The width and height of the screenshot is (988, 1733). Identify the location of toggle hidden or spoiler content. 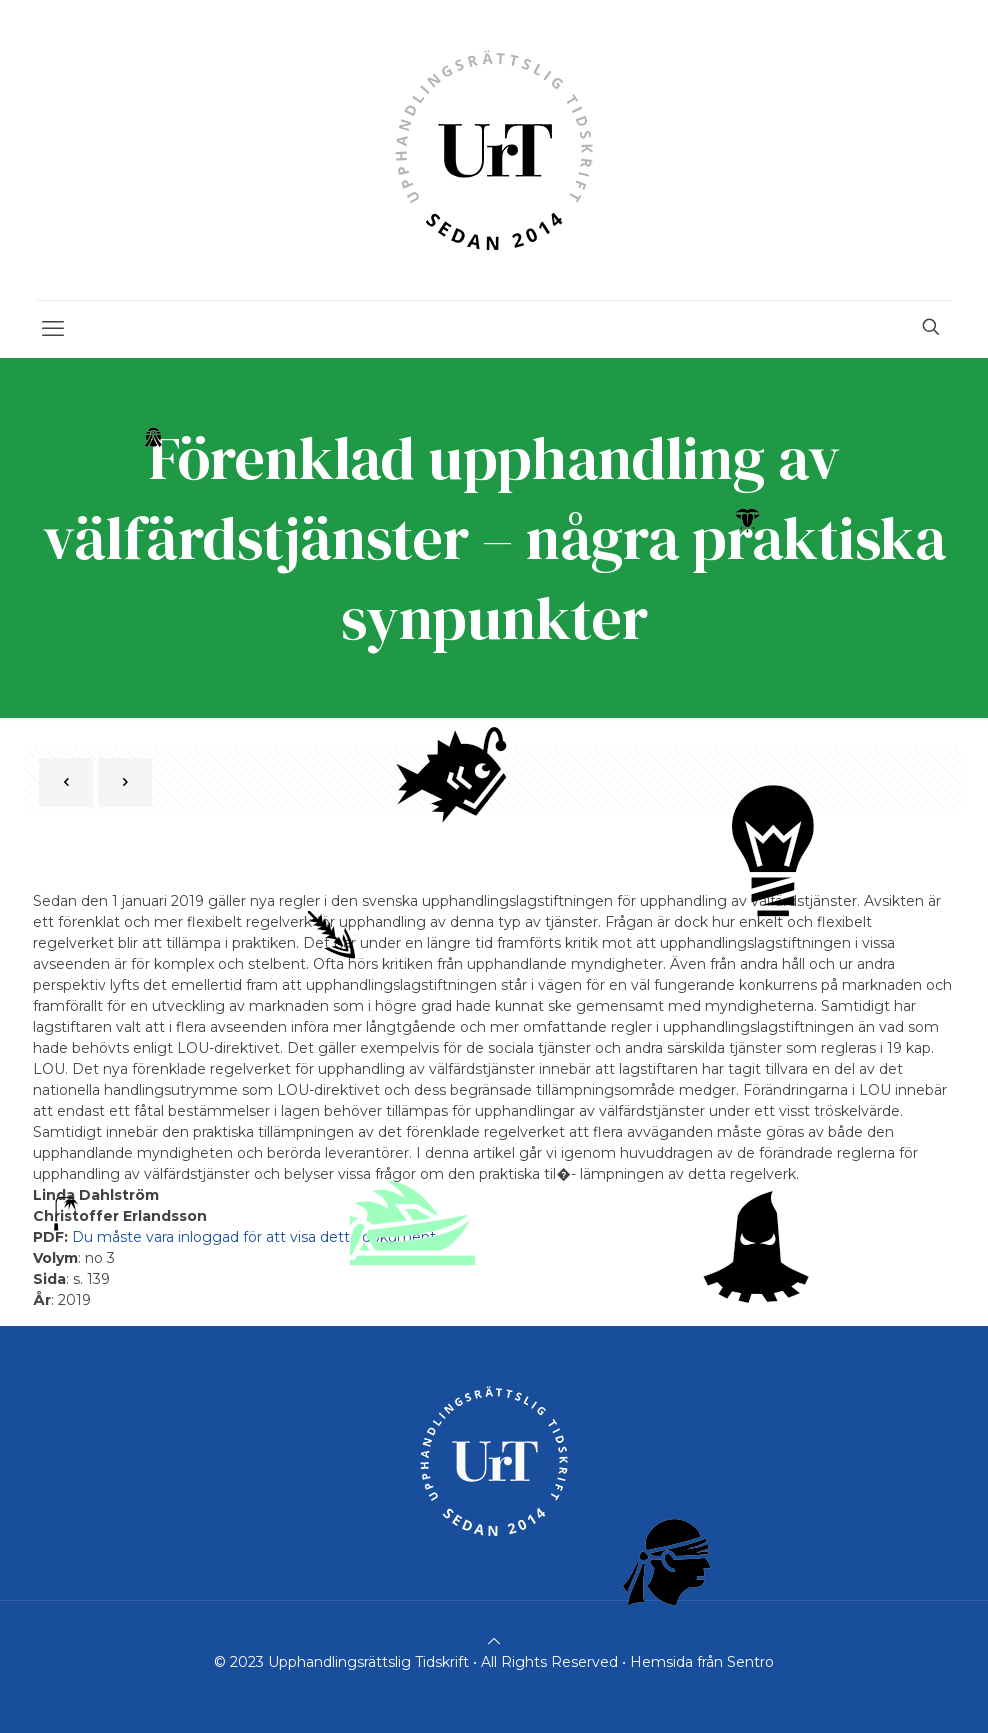
(666, 1562).